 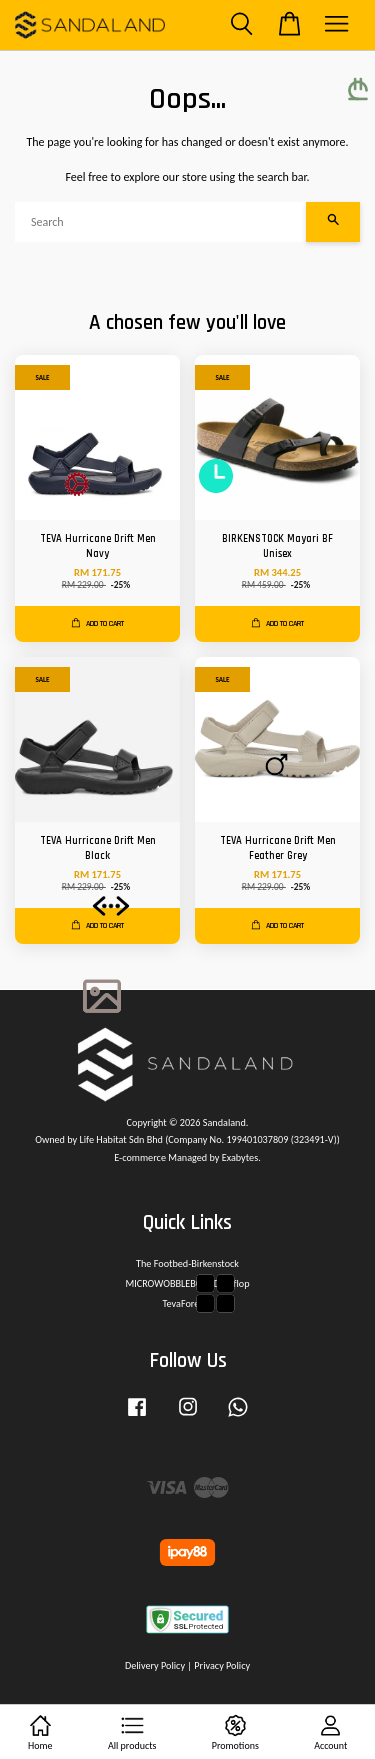 What do you see at coordinates (102, 996) in the screenshot?
I see `view media file` at bounding box center [102, 996].